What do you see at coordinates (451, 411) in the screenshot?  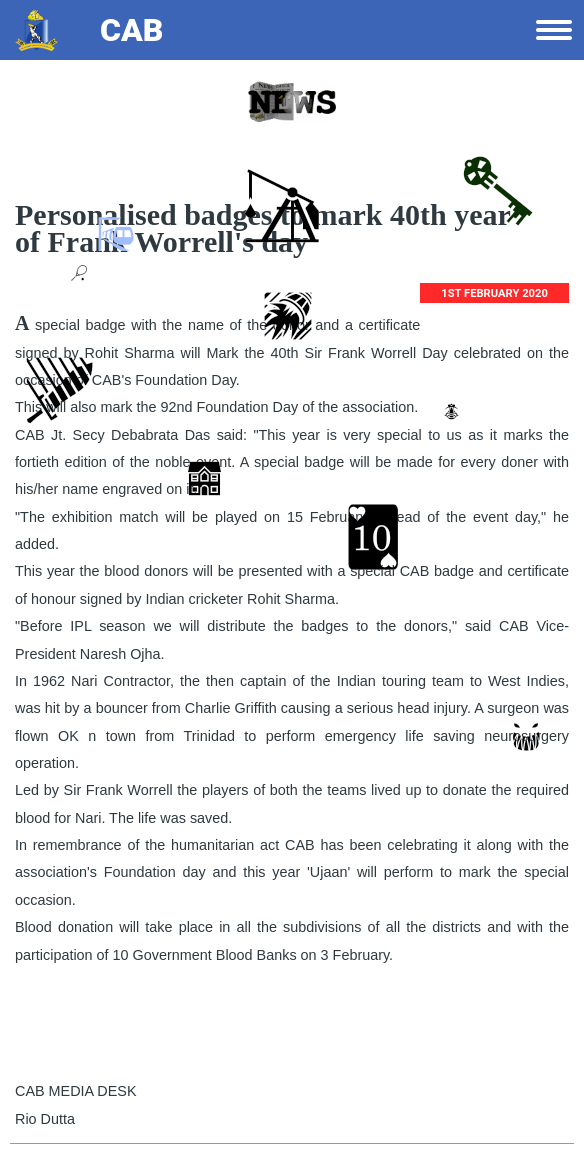 I see `alien invasion or UFO event in game` at bounding box center [451, 411].